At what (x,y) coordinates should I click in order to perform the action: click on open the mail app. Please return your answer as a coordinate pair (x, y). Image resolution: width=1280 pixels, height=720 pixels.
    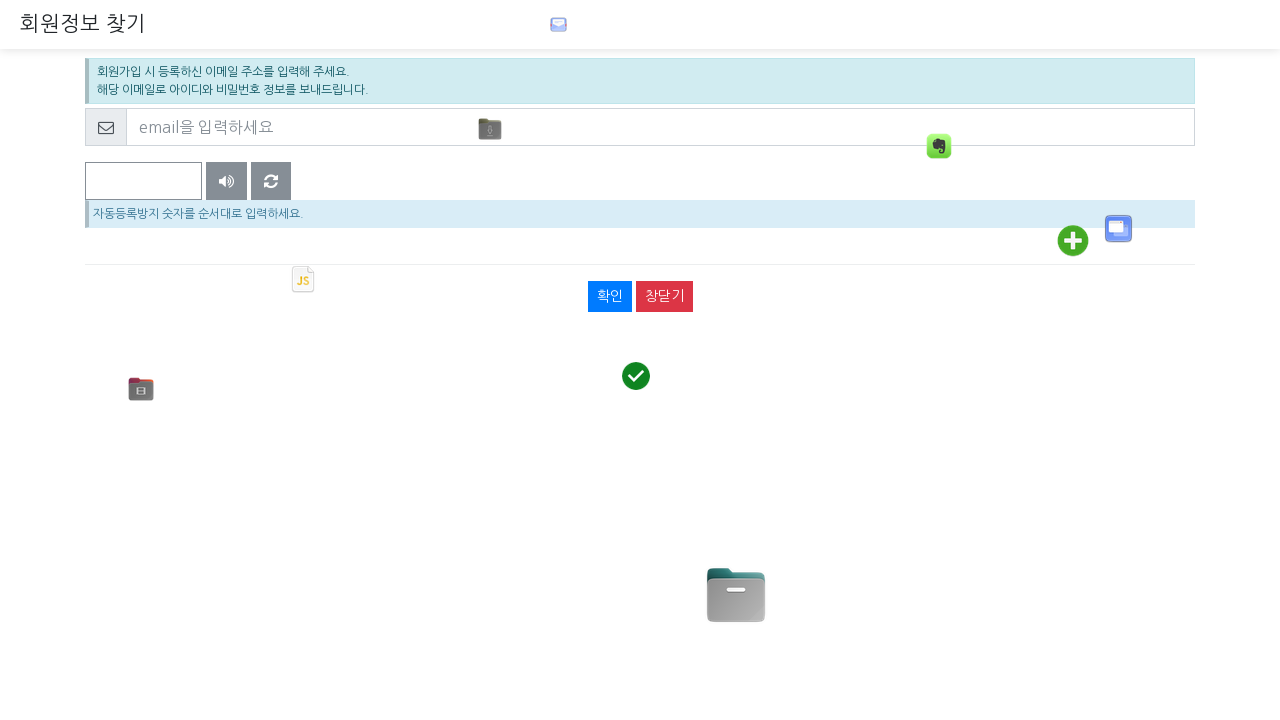
    Looking at the image, I should click on (558, 24).